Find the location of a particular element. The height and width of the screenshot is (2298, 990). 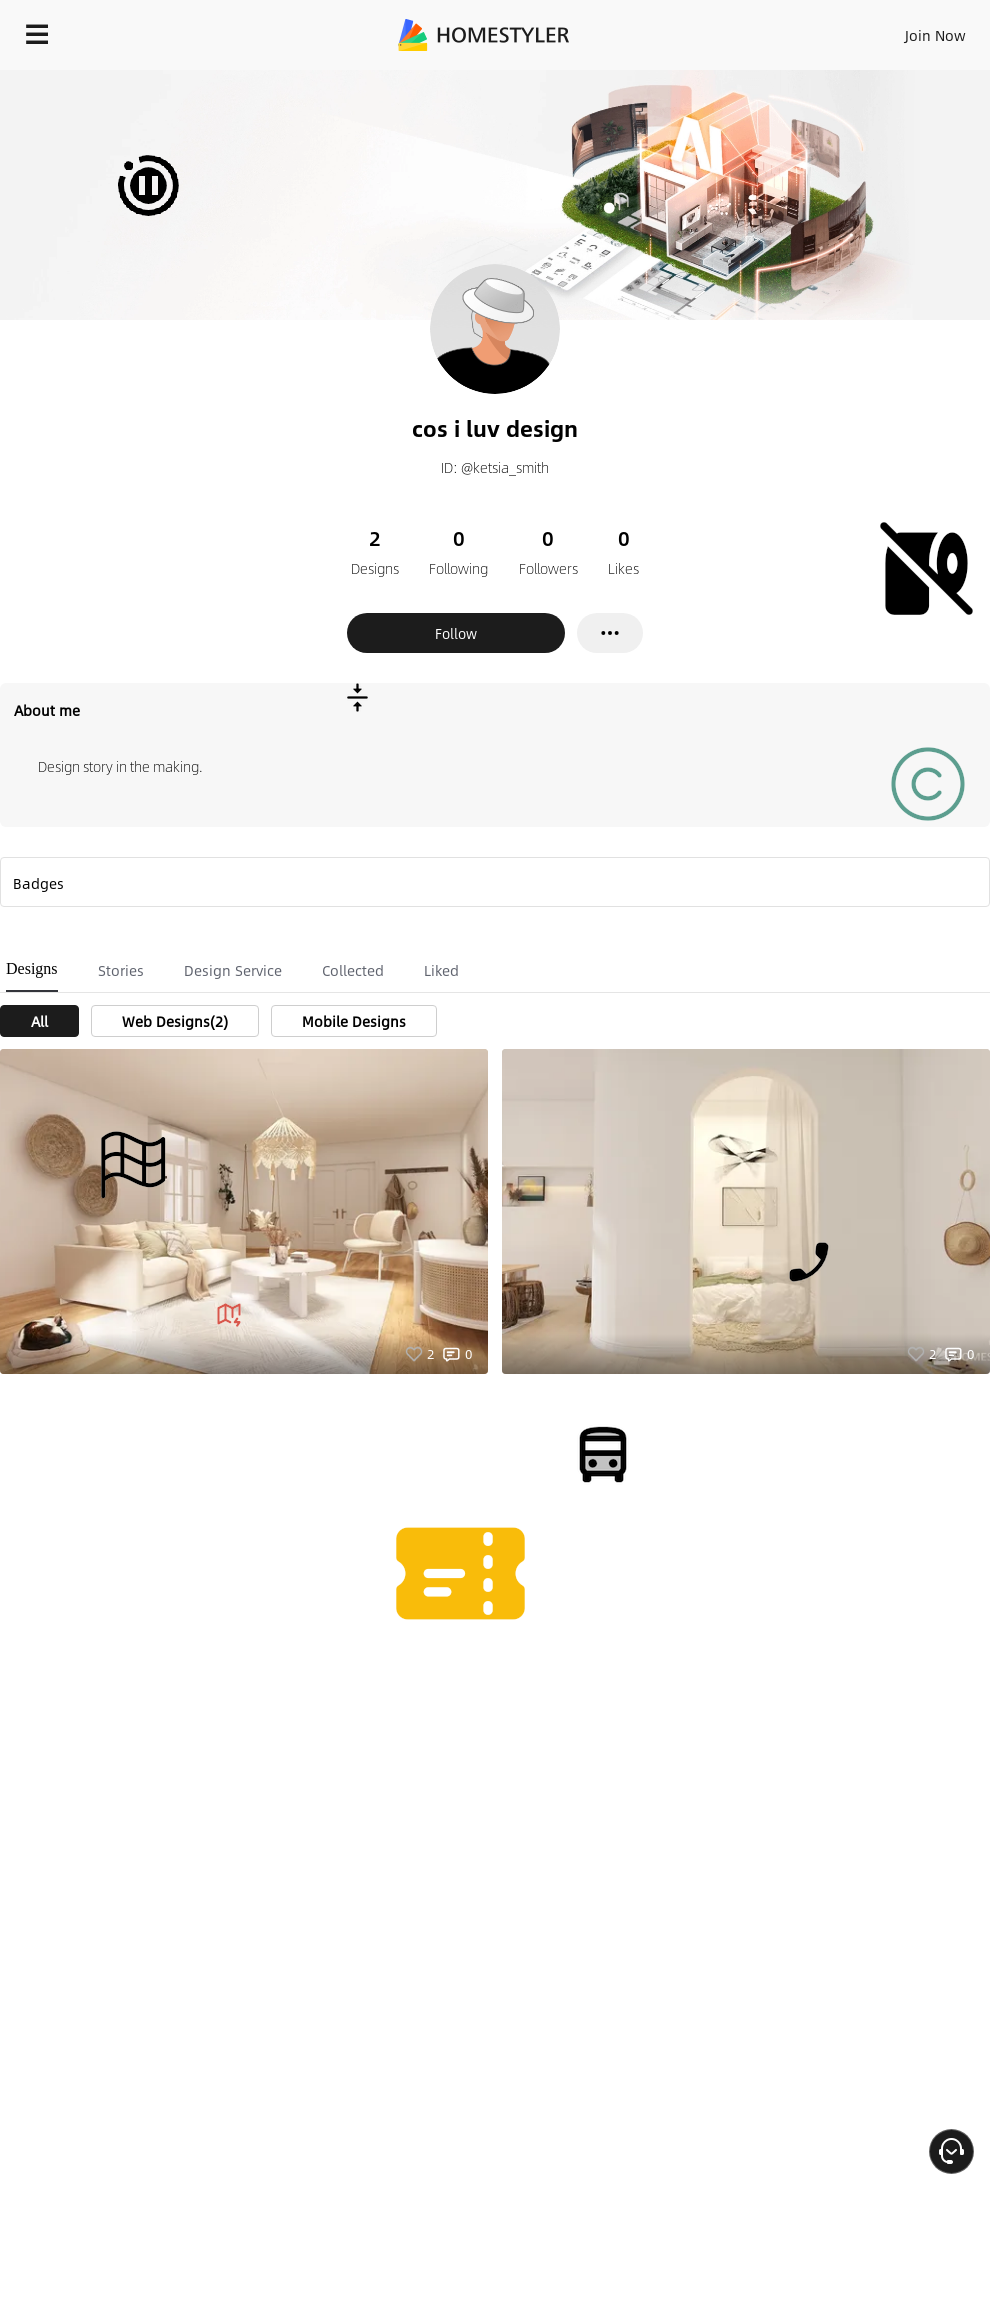

pause motion photo playback is located at coordinates (148, 185).